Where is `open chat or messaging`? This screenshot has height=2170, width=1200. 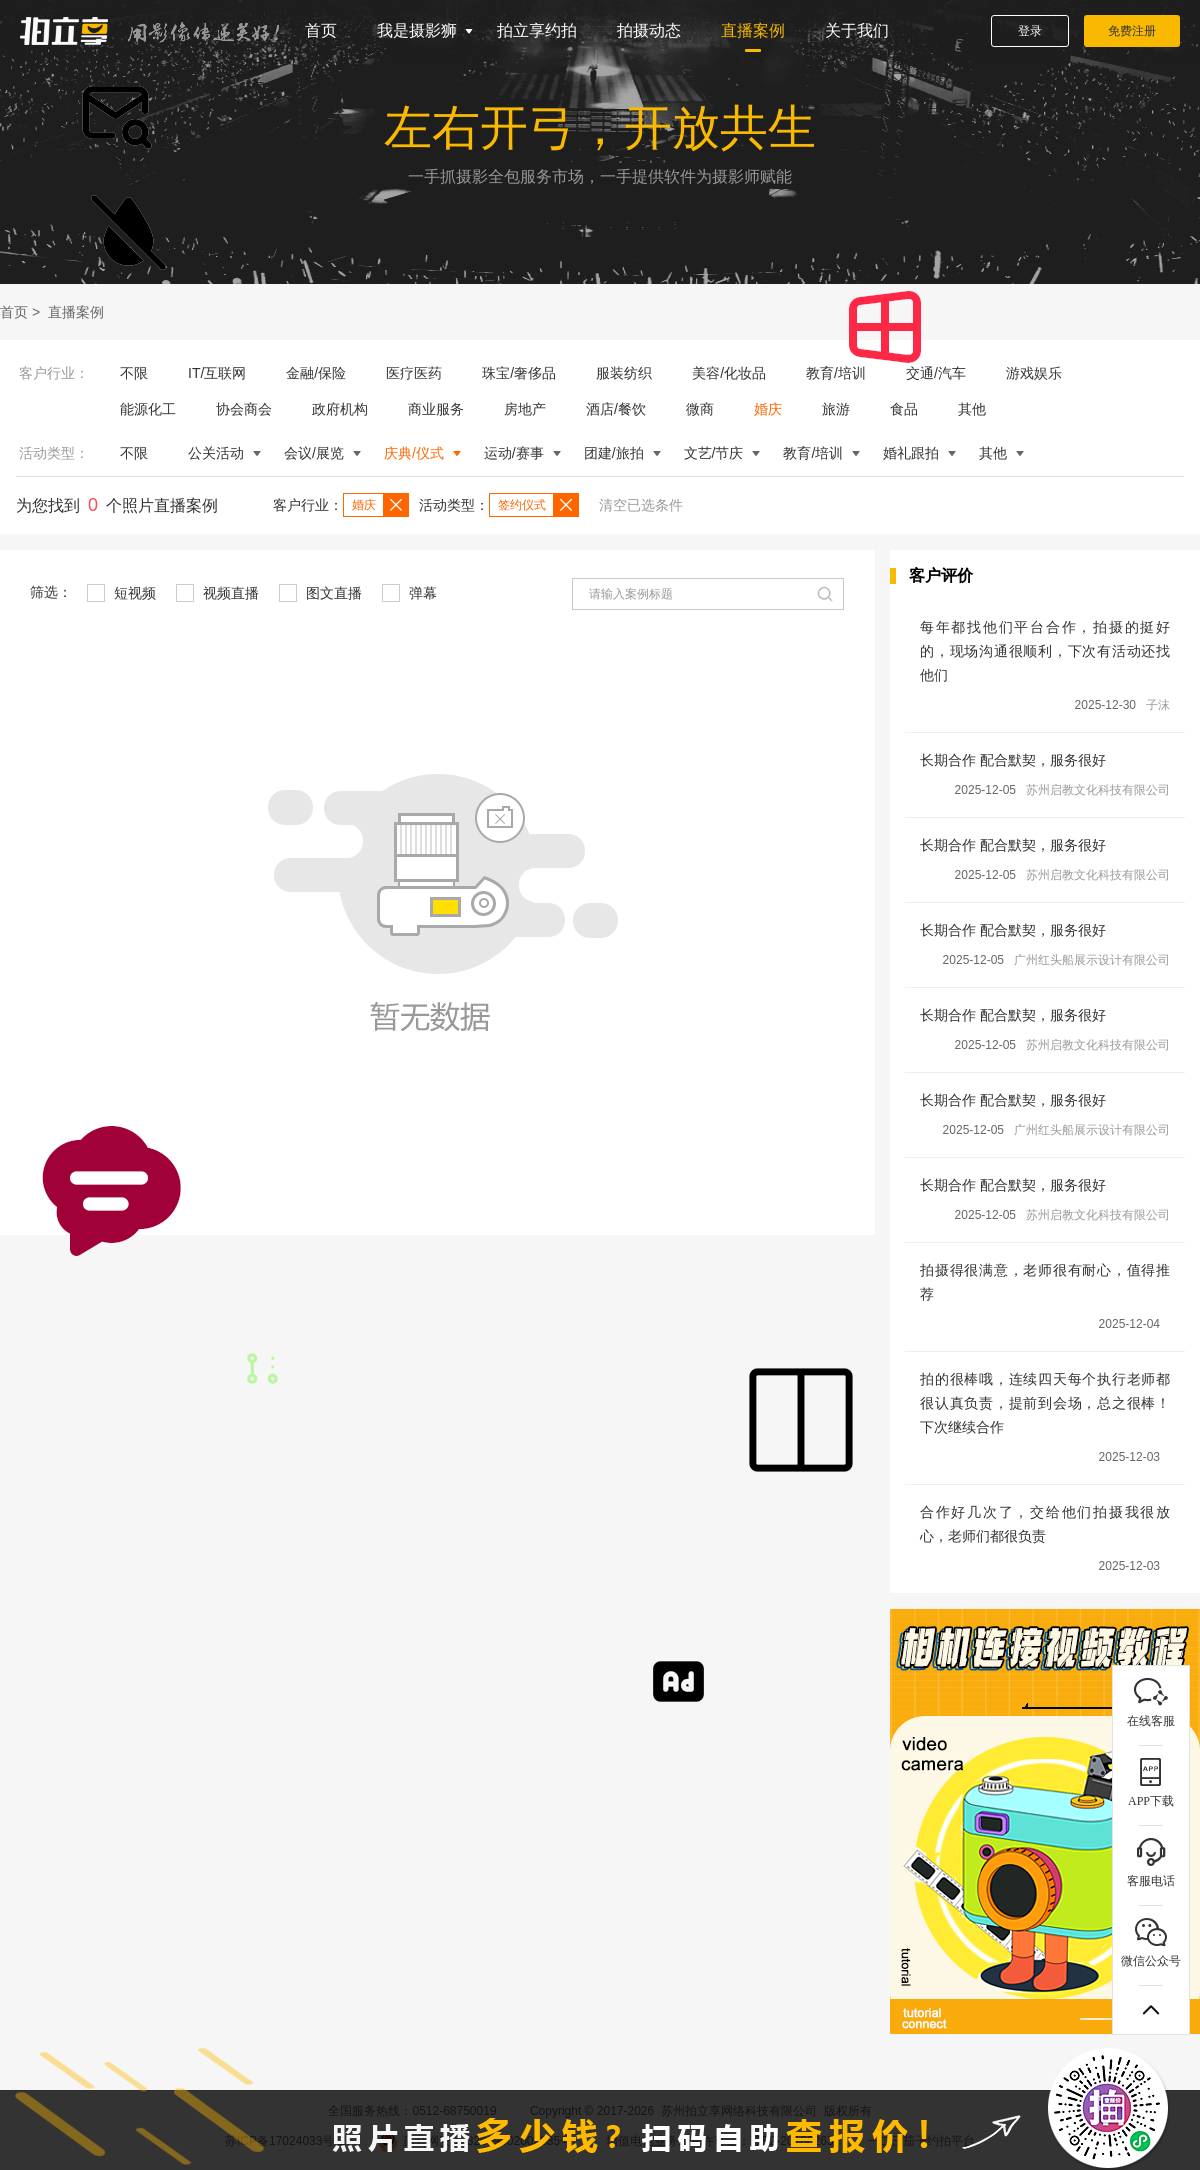
open chat or messaging is located at coordinates (109, 1191).